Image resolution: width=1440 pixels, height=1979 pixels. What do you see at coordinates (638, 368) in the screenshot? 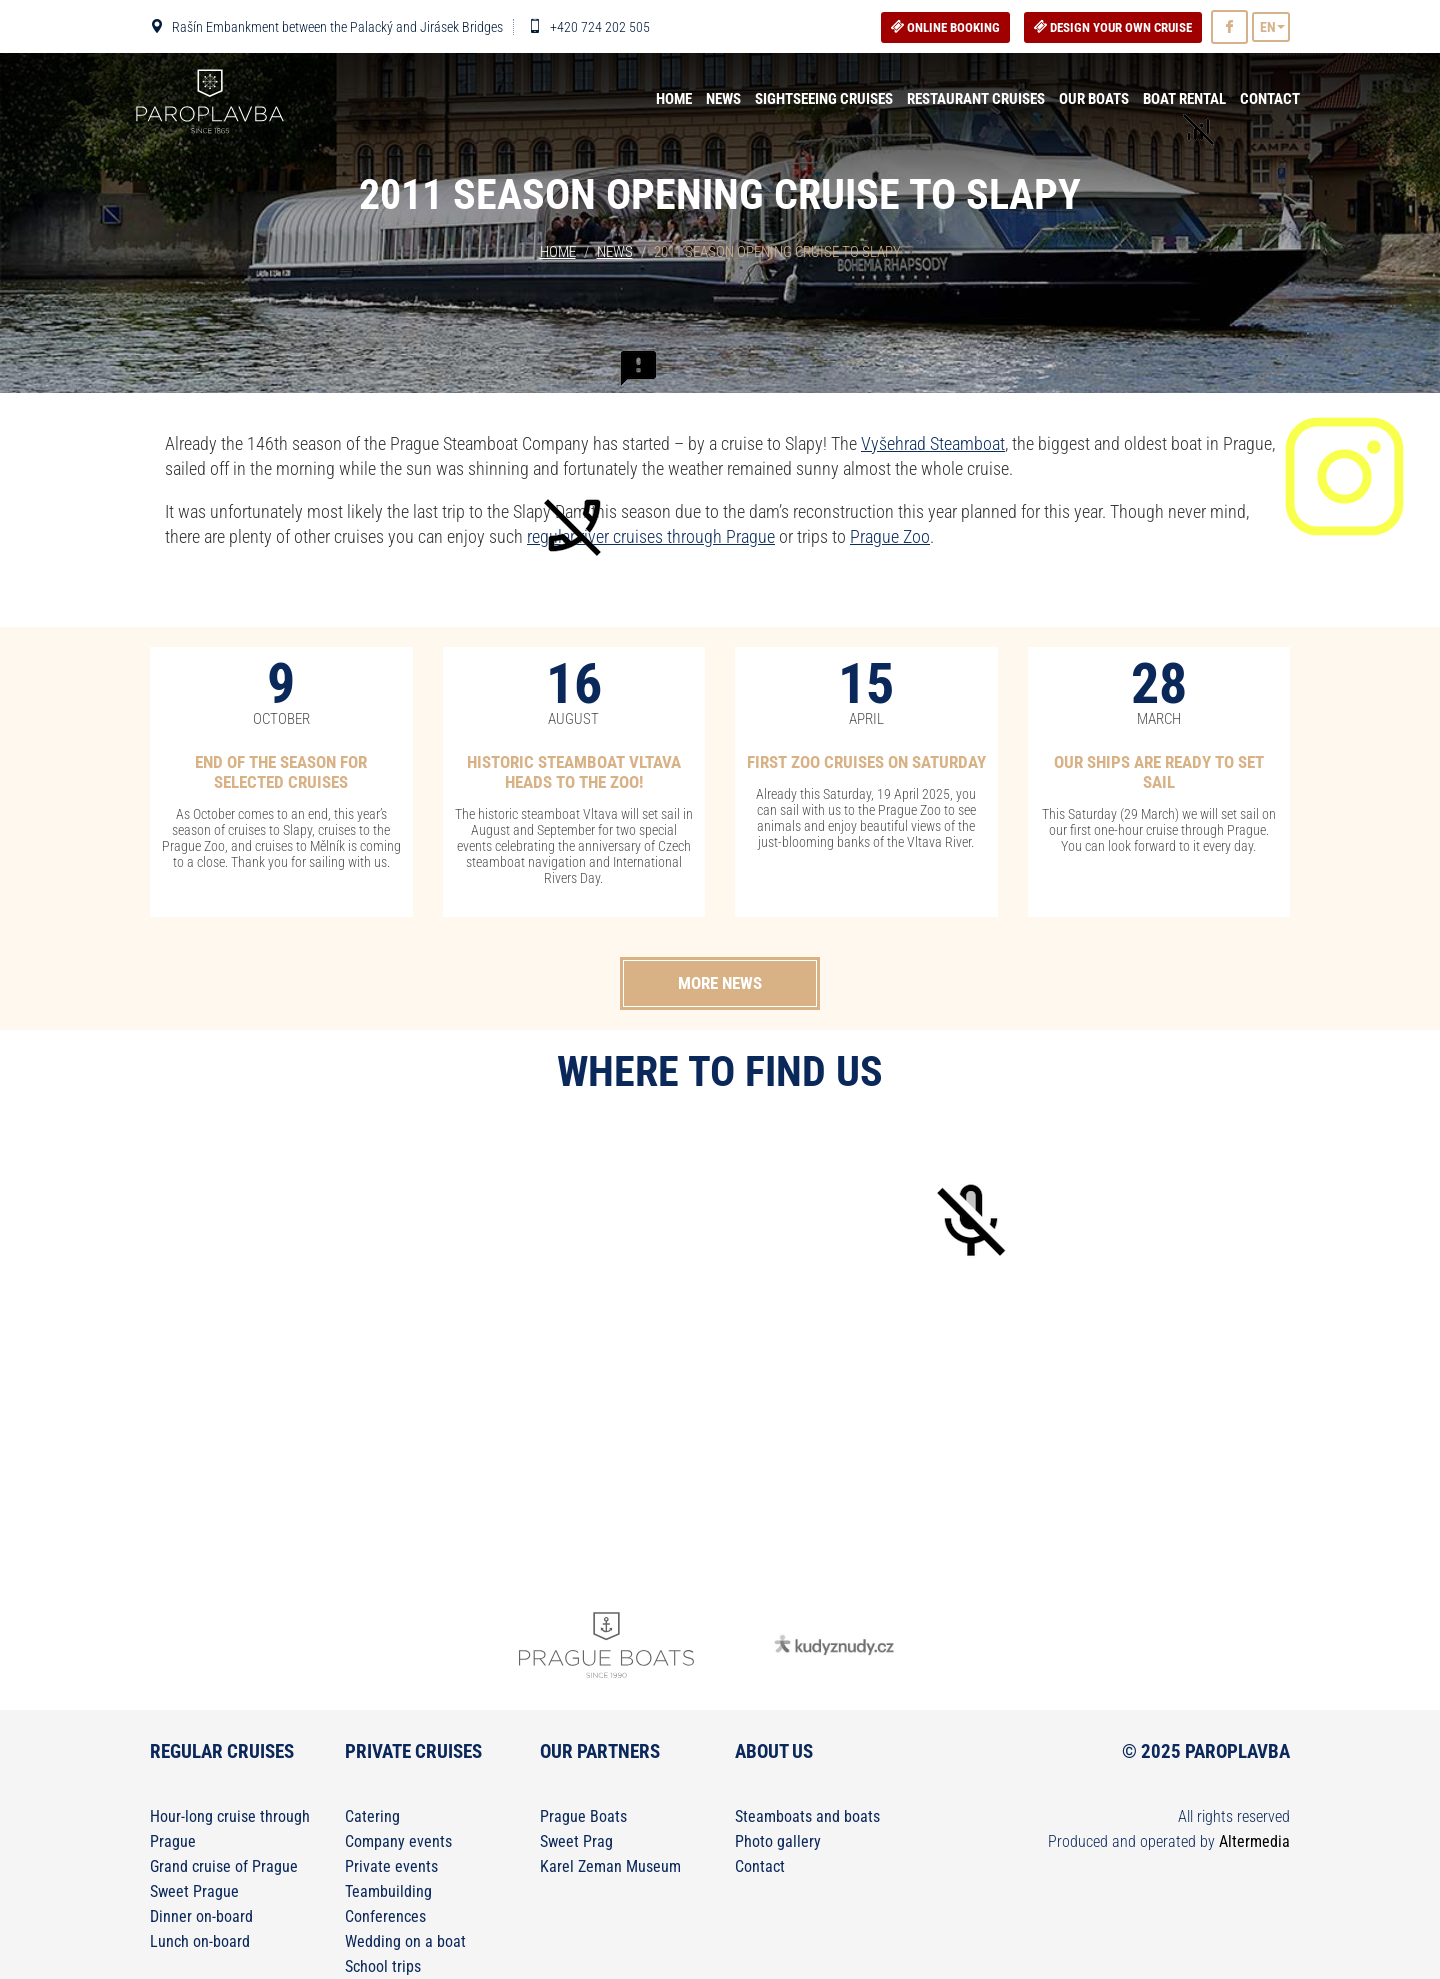
I see `message failed to send` at bounding box center [638, 368].